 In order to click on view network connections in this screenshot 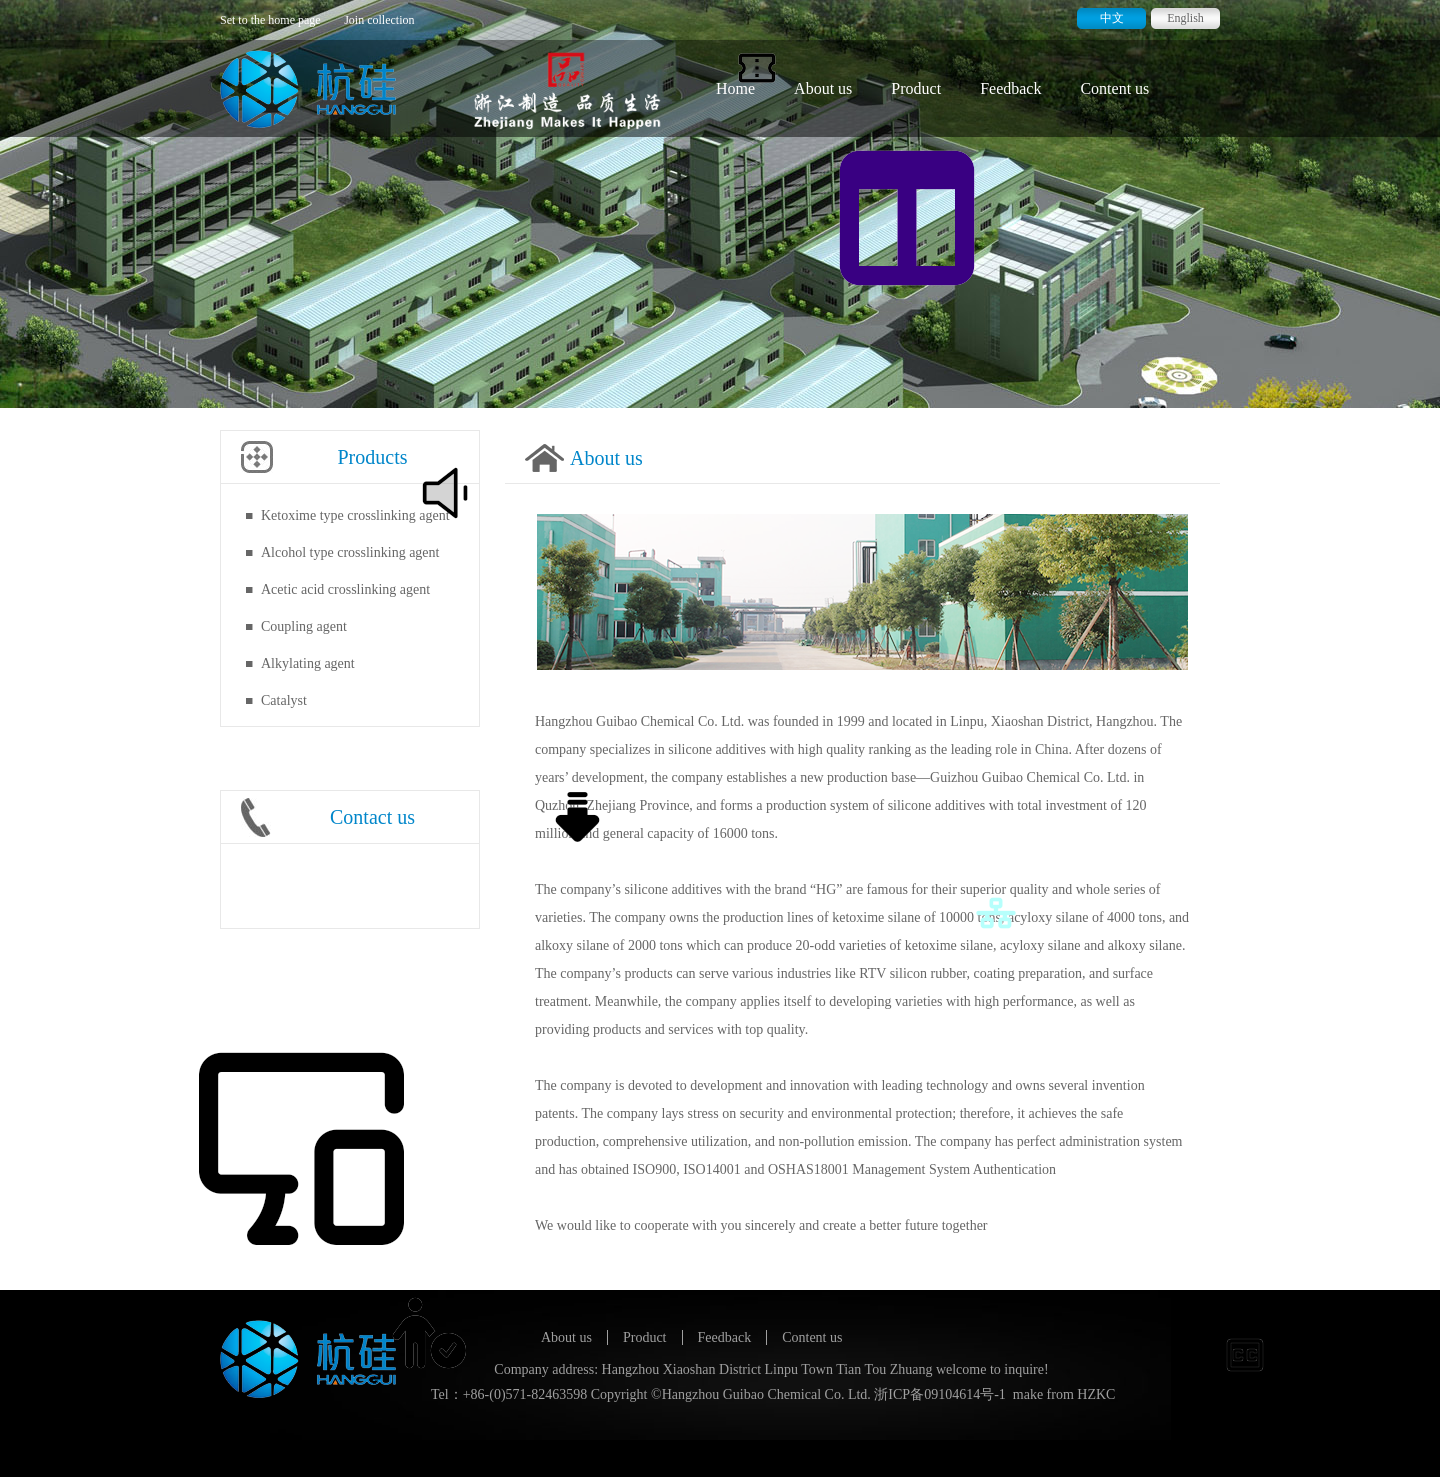, I will do `click(996, 913)`.